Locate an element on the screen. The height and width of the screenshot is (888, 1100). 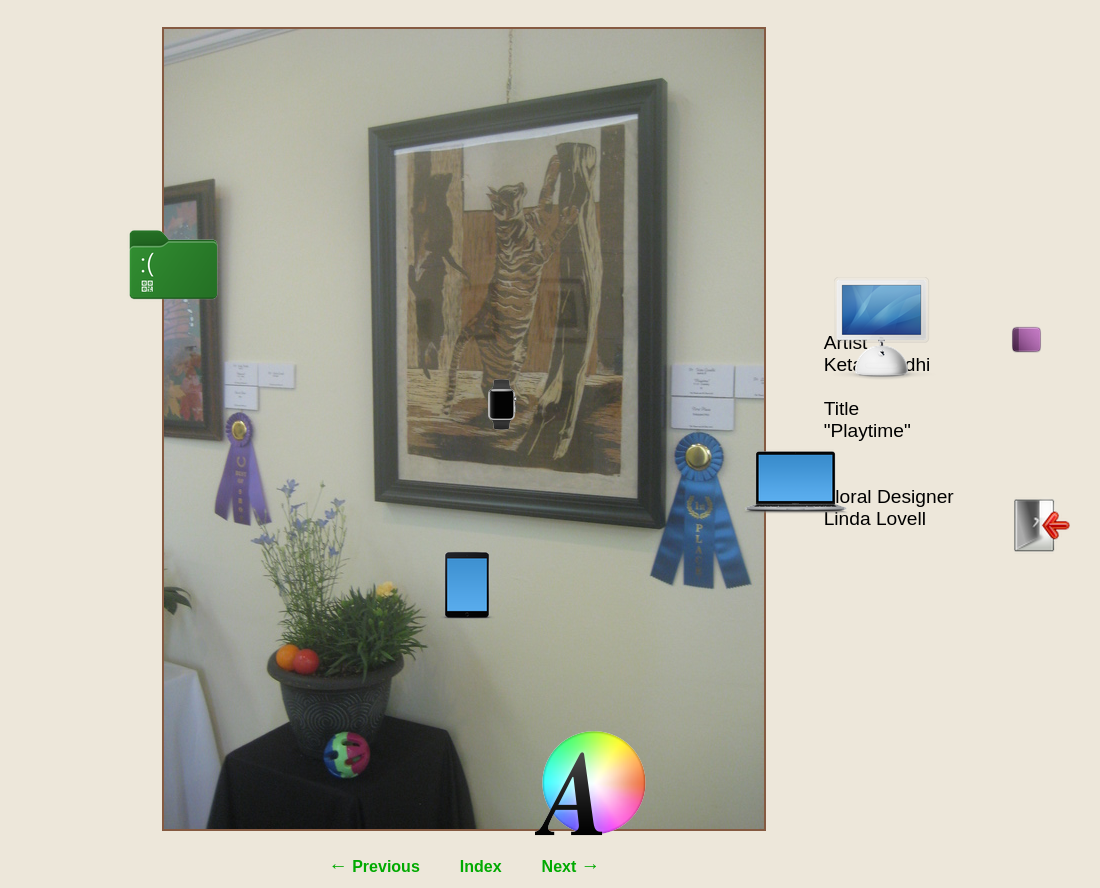
manage connected iPad mini device is located at coordinates (467, 579).